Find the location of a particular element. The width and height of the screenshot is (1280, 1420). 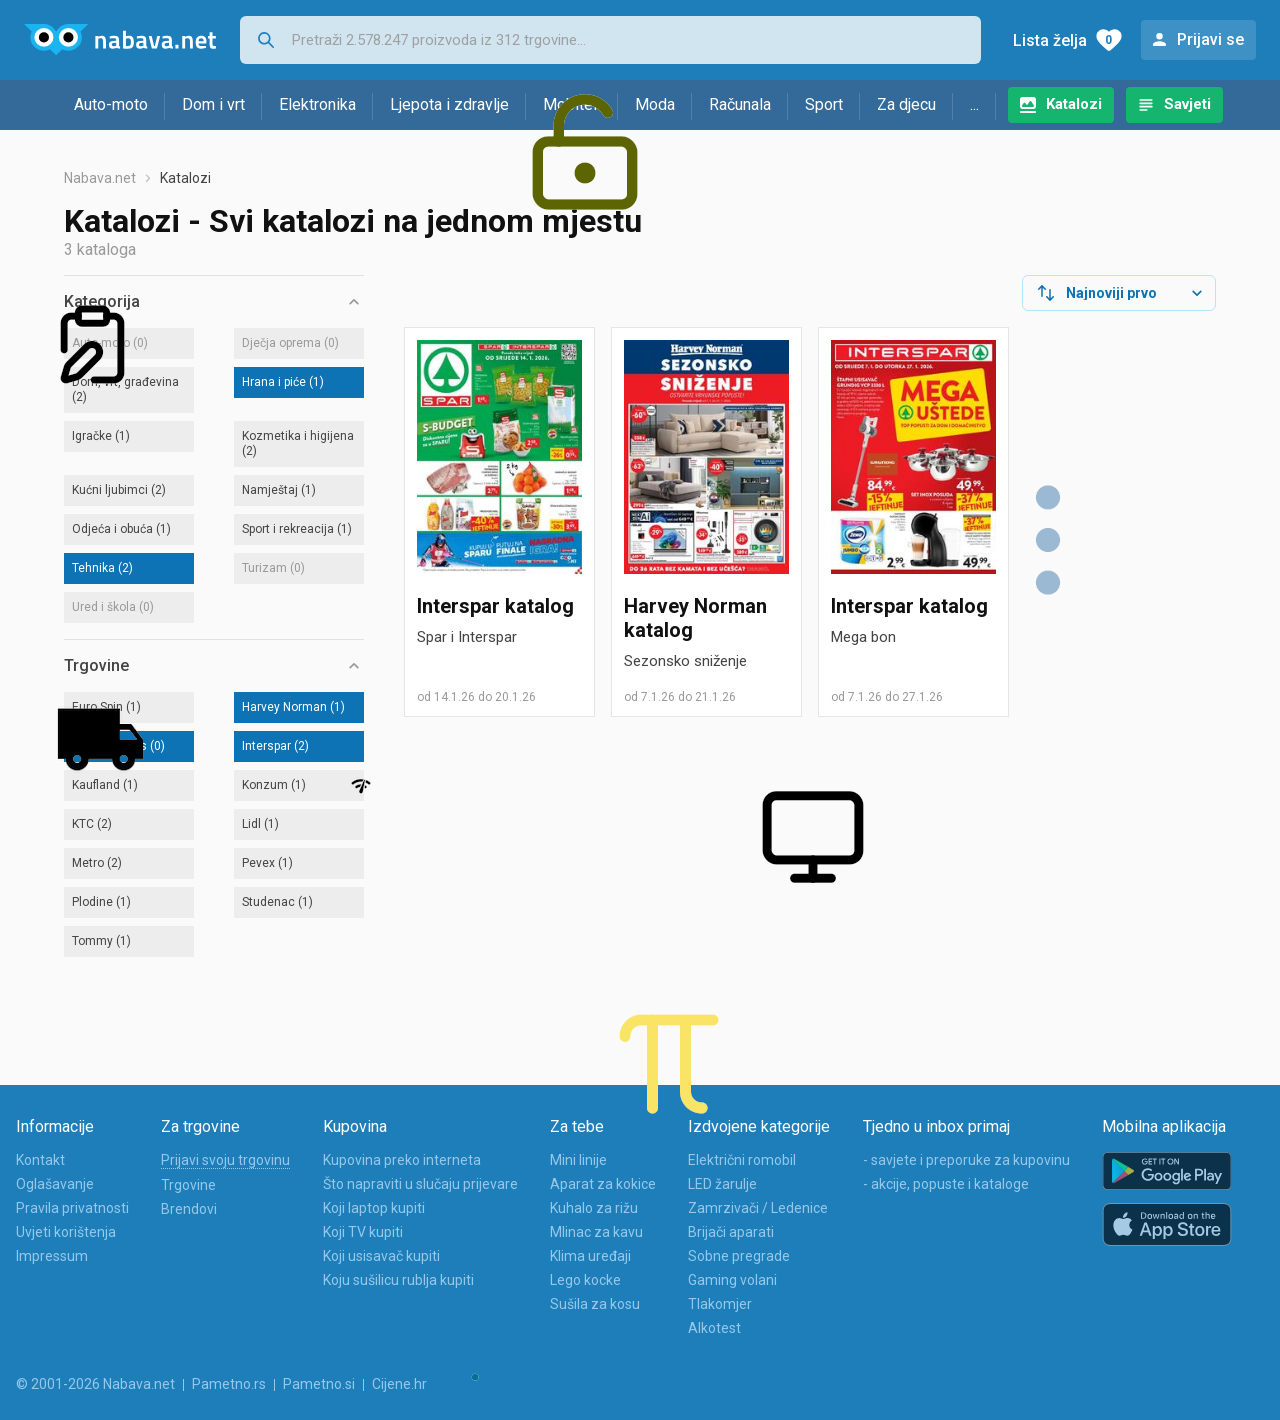

indicates an unread notification or new item is located at coordinates (475, 1377).